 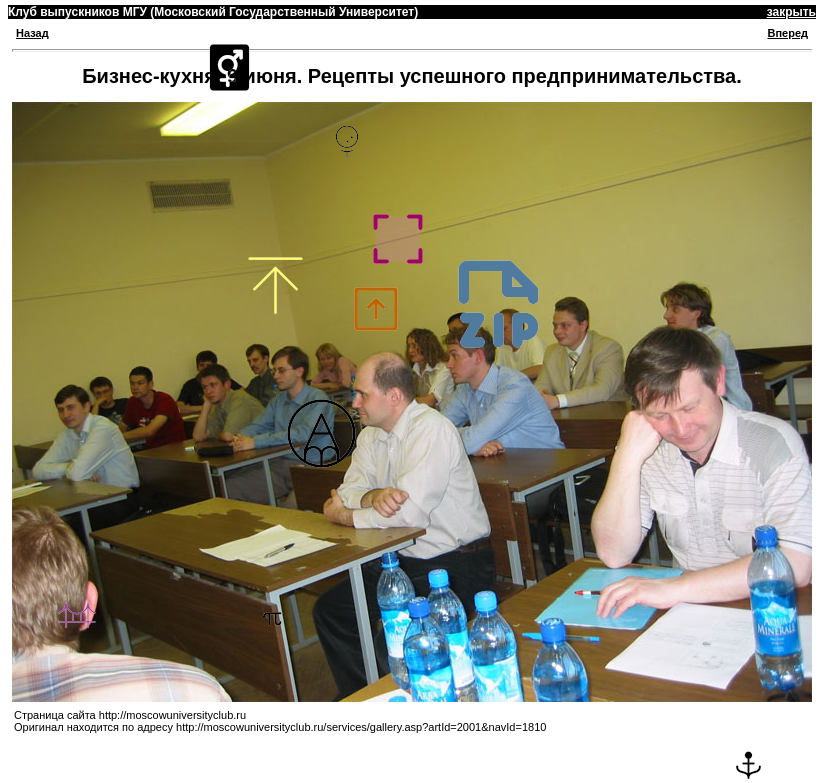 I want to click on expand to fullscreen mode, so click(x=398, y=239).